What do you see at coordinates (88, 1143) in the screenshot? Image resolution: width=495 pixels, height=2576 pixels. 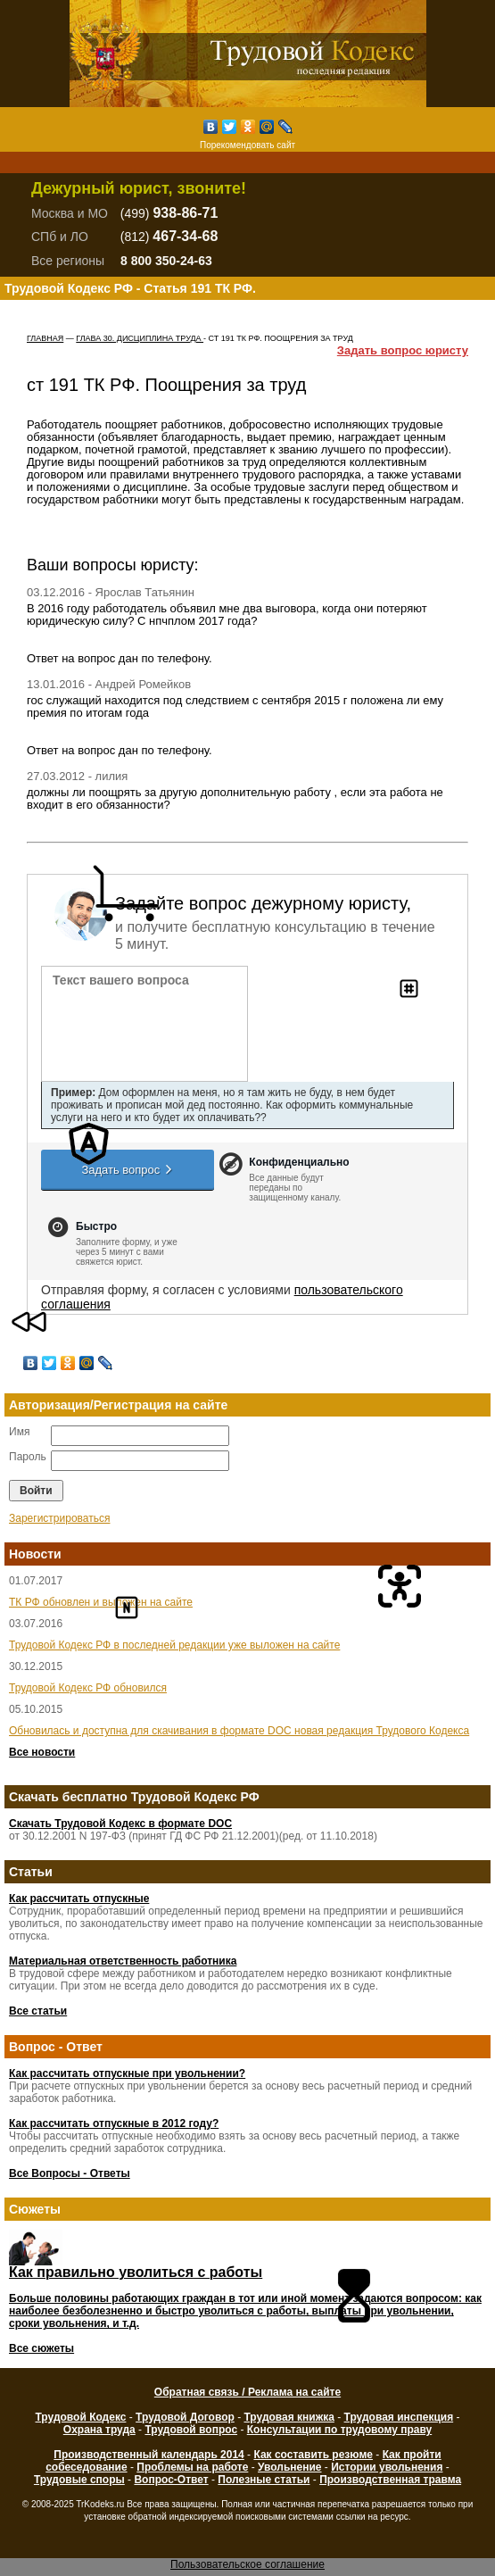 I see `angular framework logo` at bounding box center [88, 1143].